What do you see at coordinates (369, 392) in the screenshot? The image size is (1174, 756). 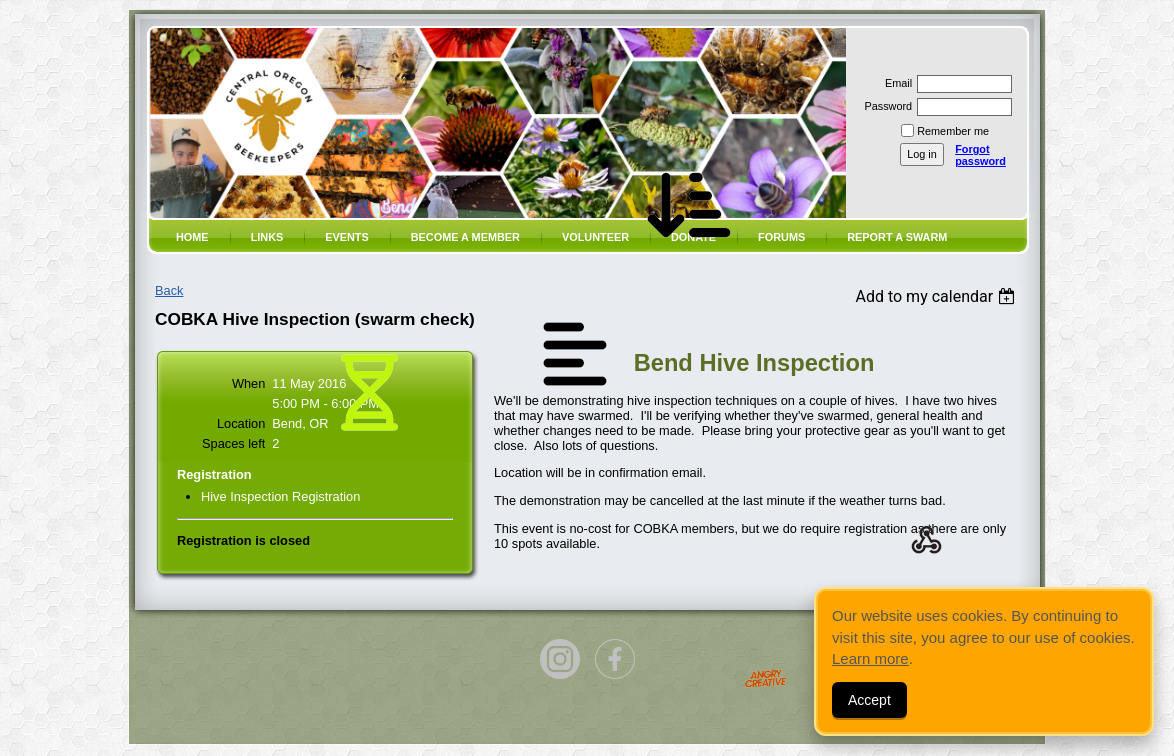 I see `indicates loading or processing in progress` at bounding box center [369, 392].